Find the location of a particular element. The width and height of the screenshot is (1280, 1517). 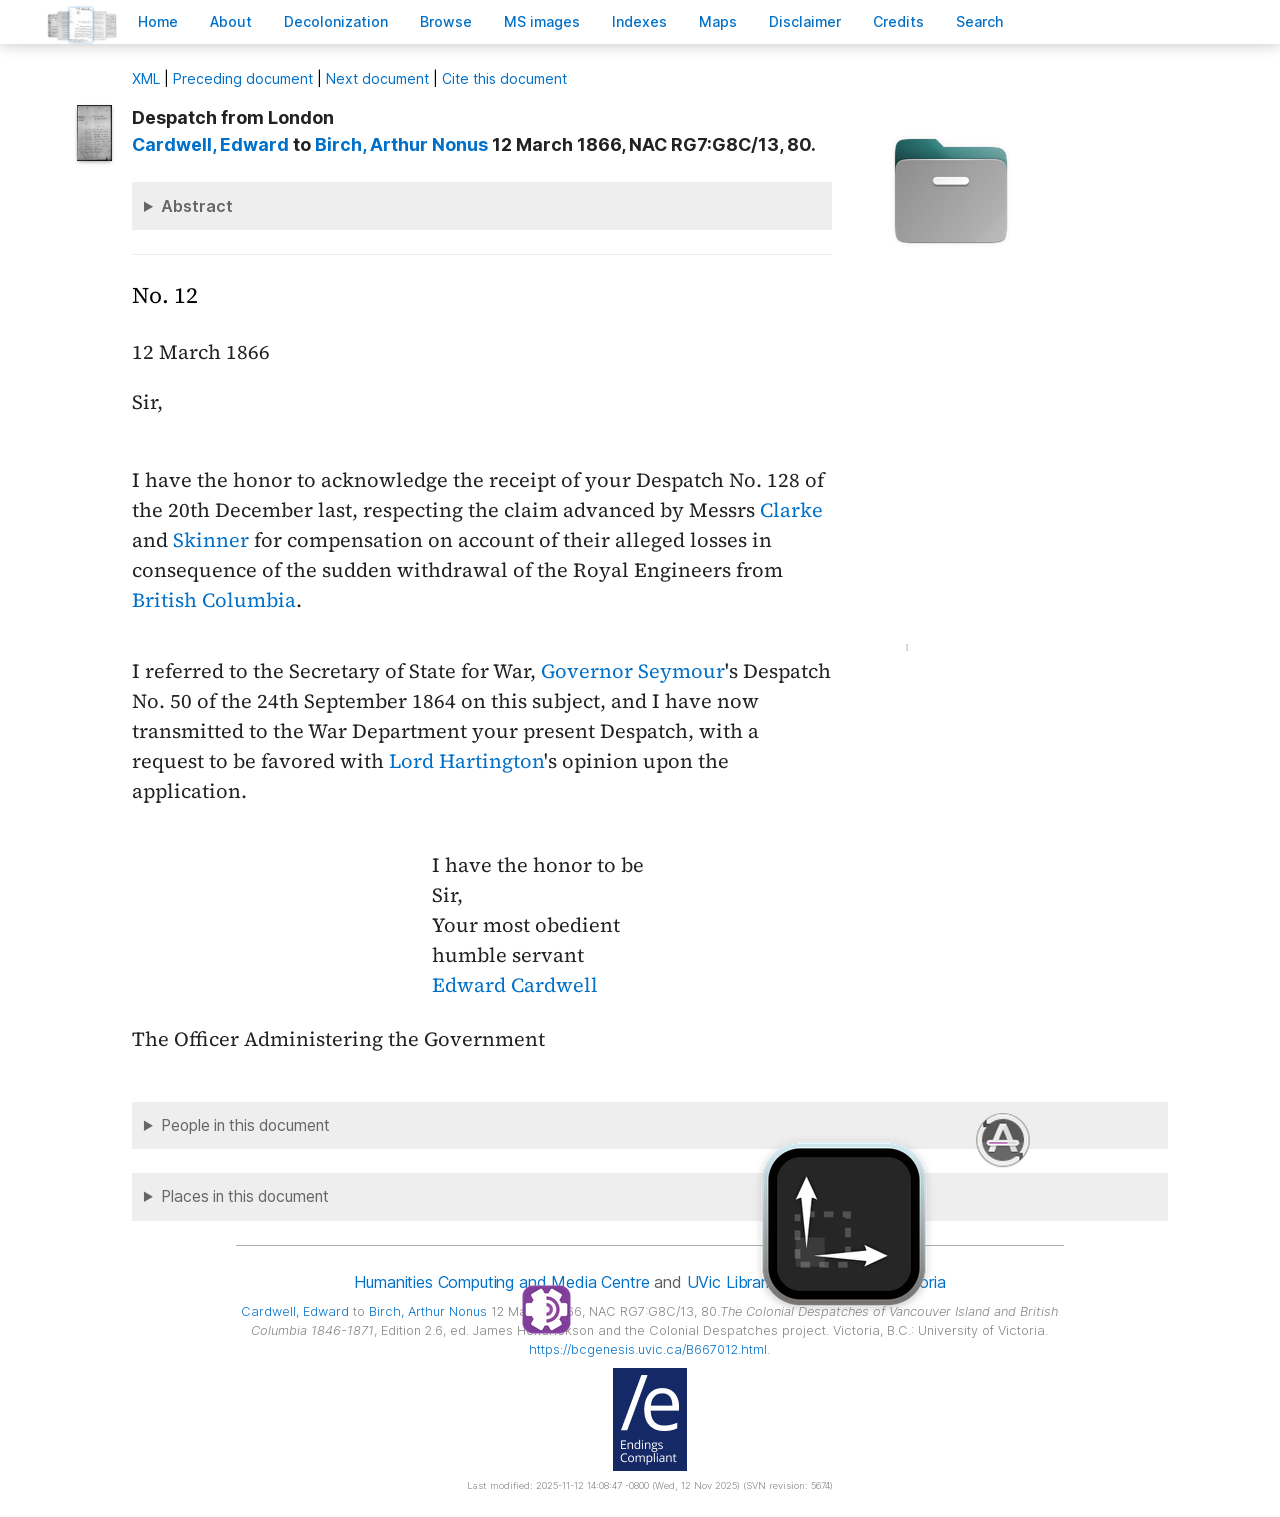

open display preferences is located at coordinates (844, 1224).